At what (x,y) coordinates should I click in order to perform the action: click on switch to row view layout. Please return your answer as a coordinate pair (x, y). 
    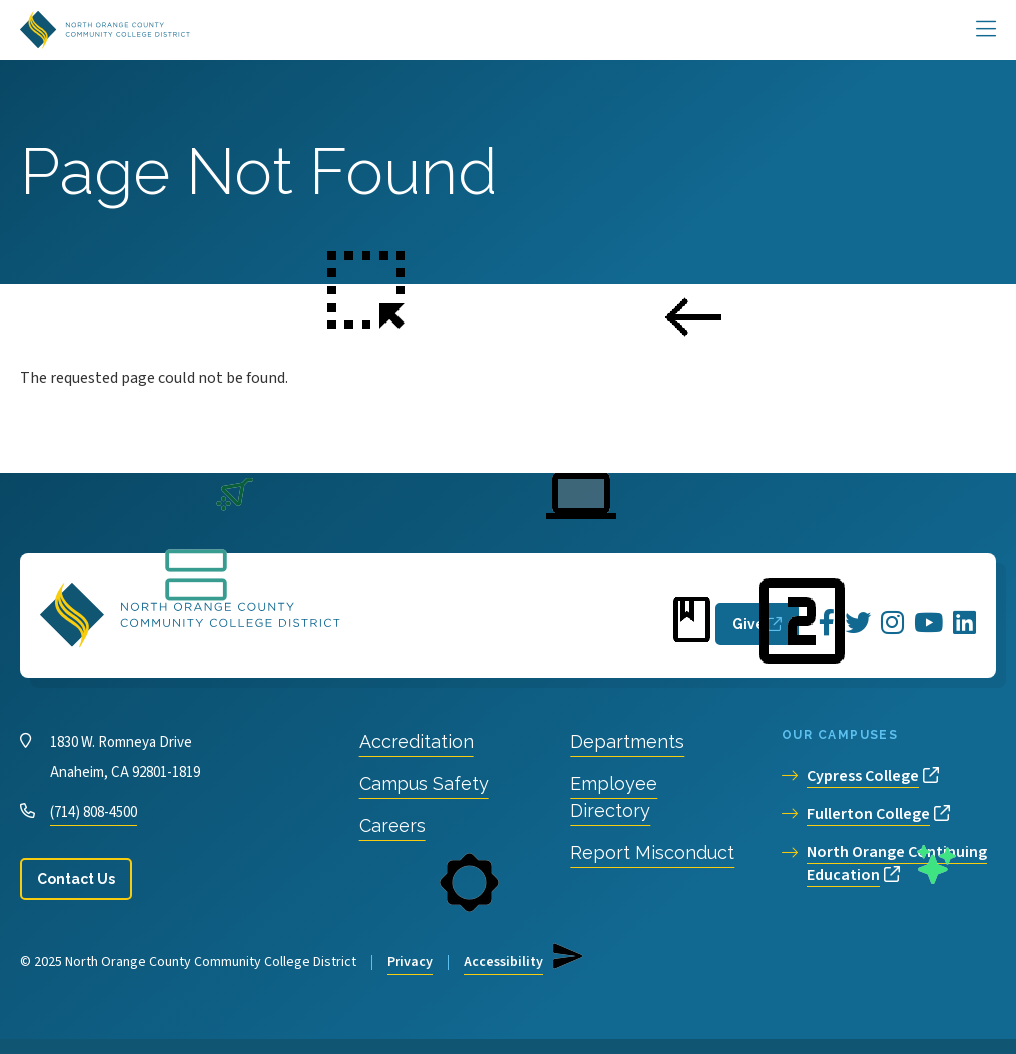
    Looking at the image, I should click on (196, 575).